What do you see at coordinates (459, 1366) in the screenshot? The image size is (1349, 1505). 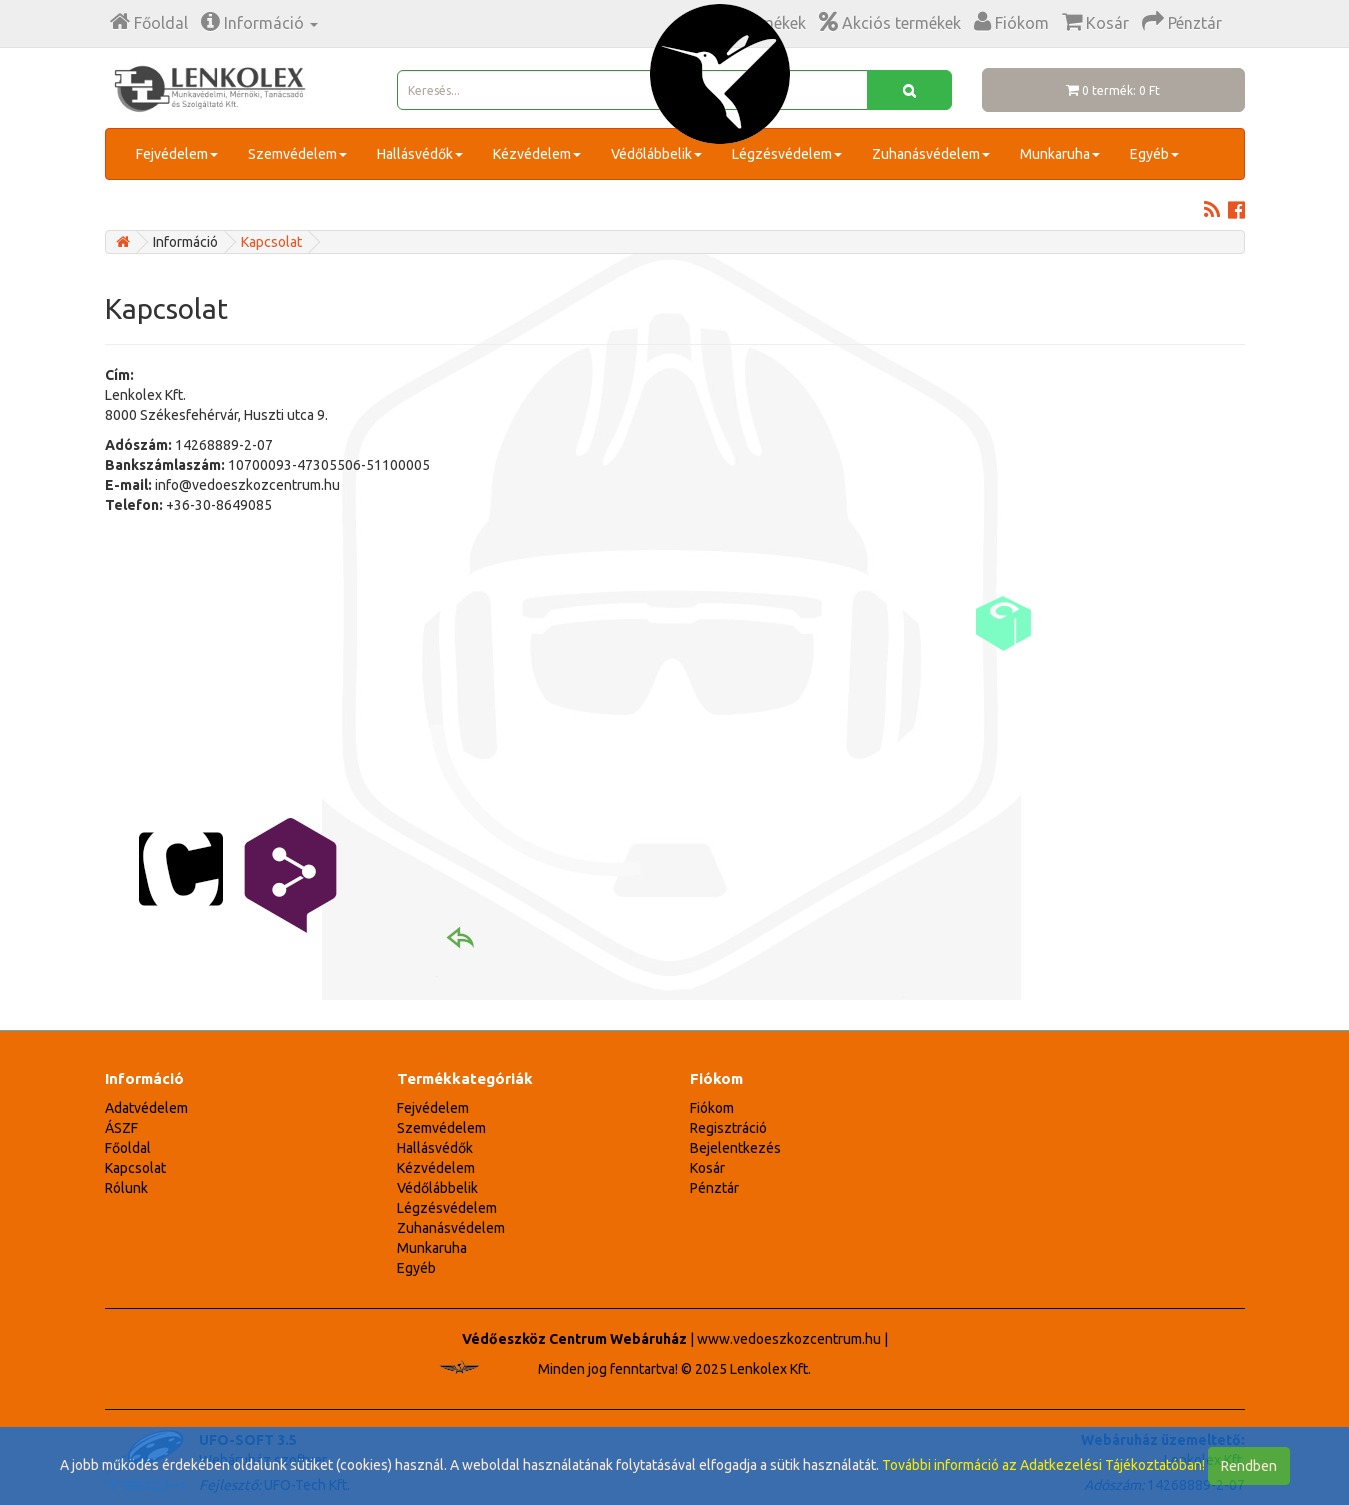 I see `aeroflot airline logo` at bounding box center [459, 1366].